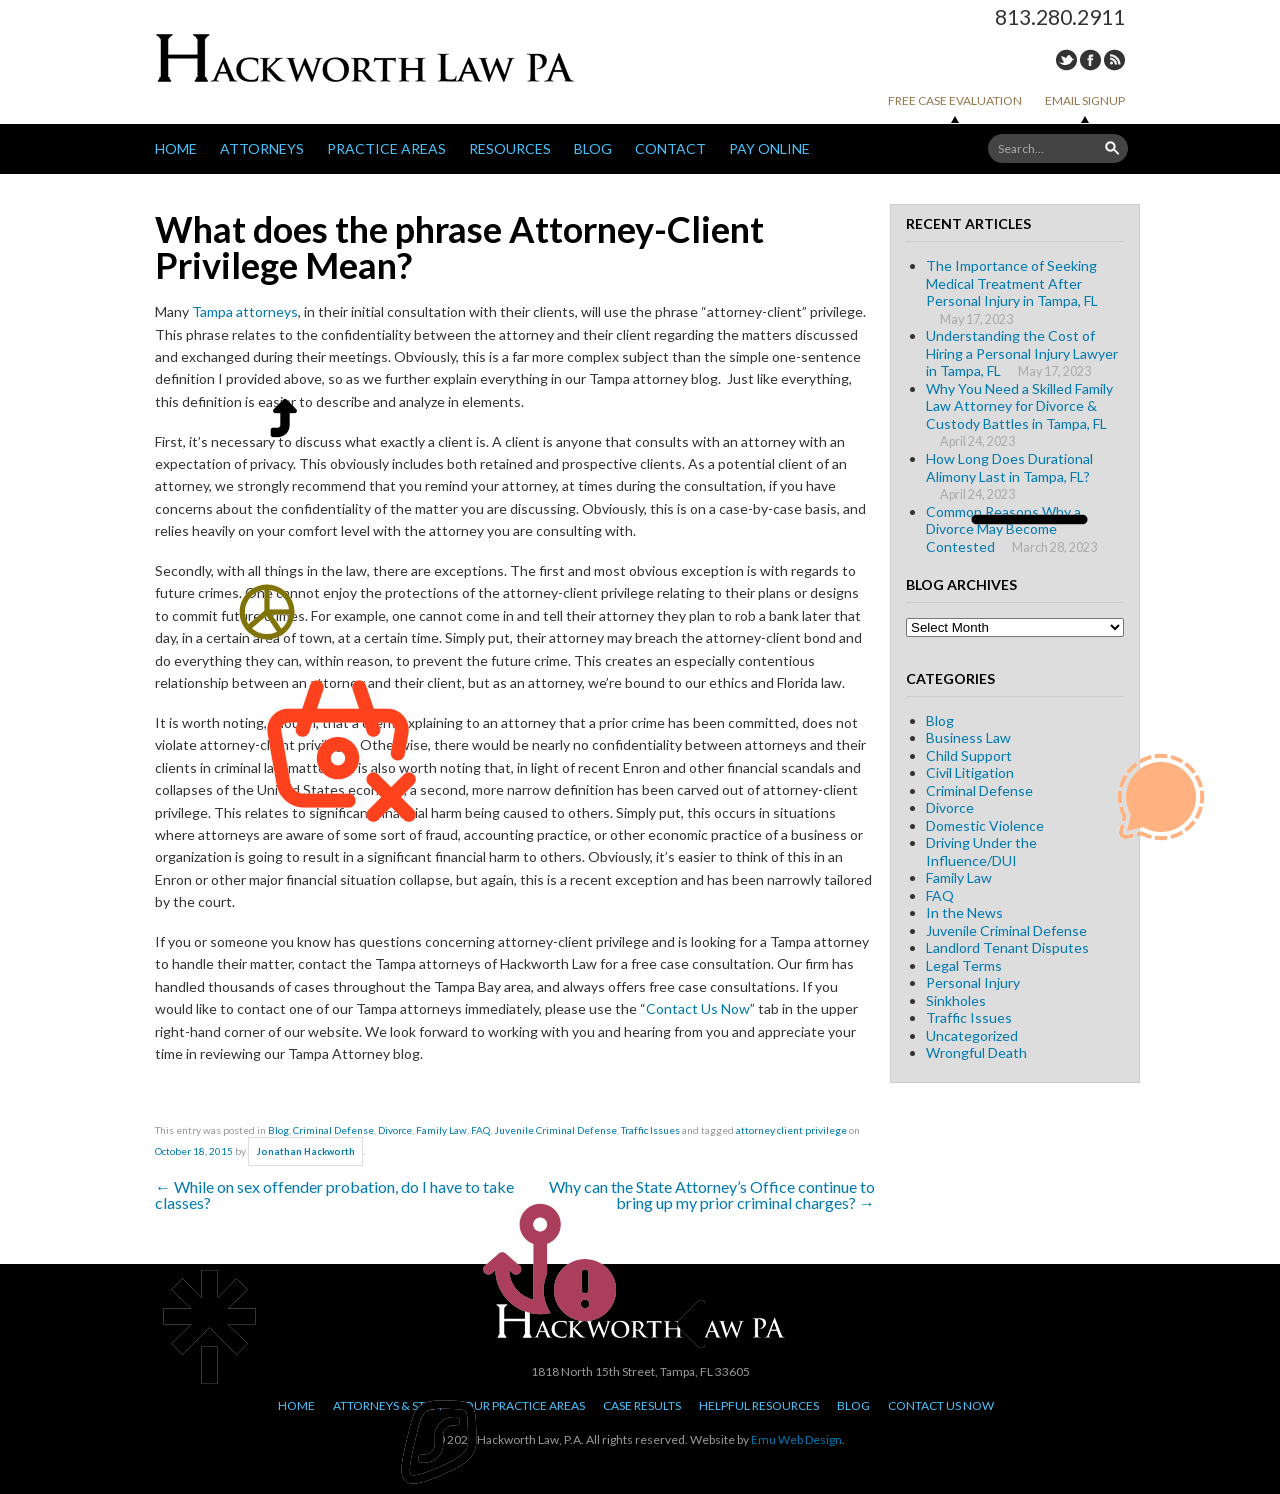  What do you see at coordinates (267, 612) in the screenshot?
I see `view pie chart analytics` at bounding box center [267, 612].